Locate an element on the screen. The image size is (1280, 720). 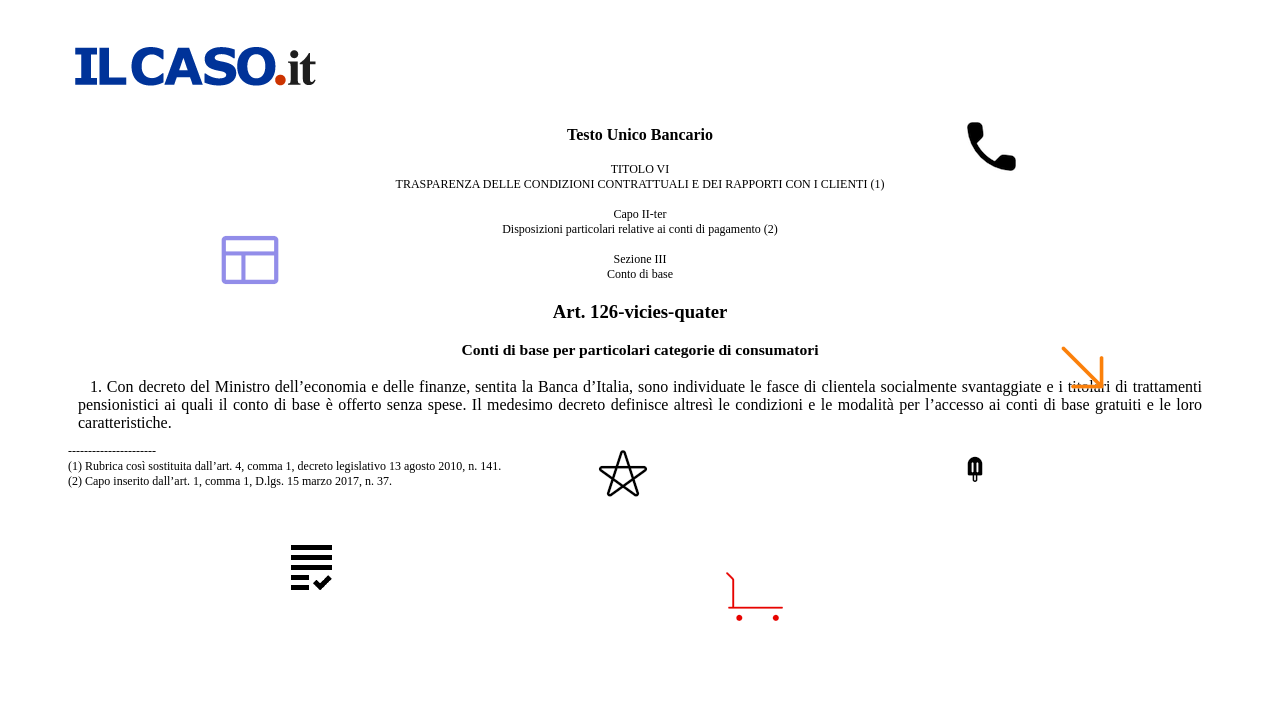
make a phone call is located at coordinates (991, 146).